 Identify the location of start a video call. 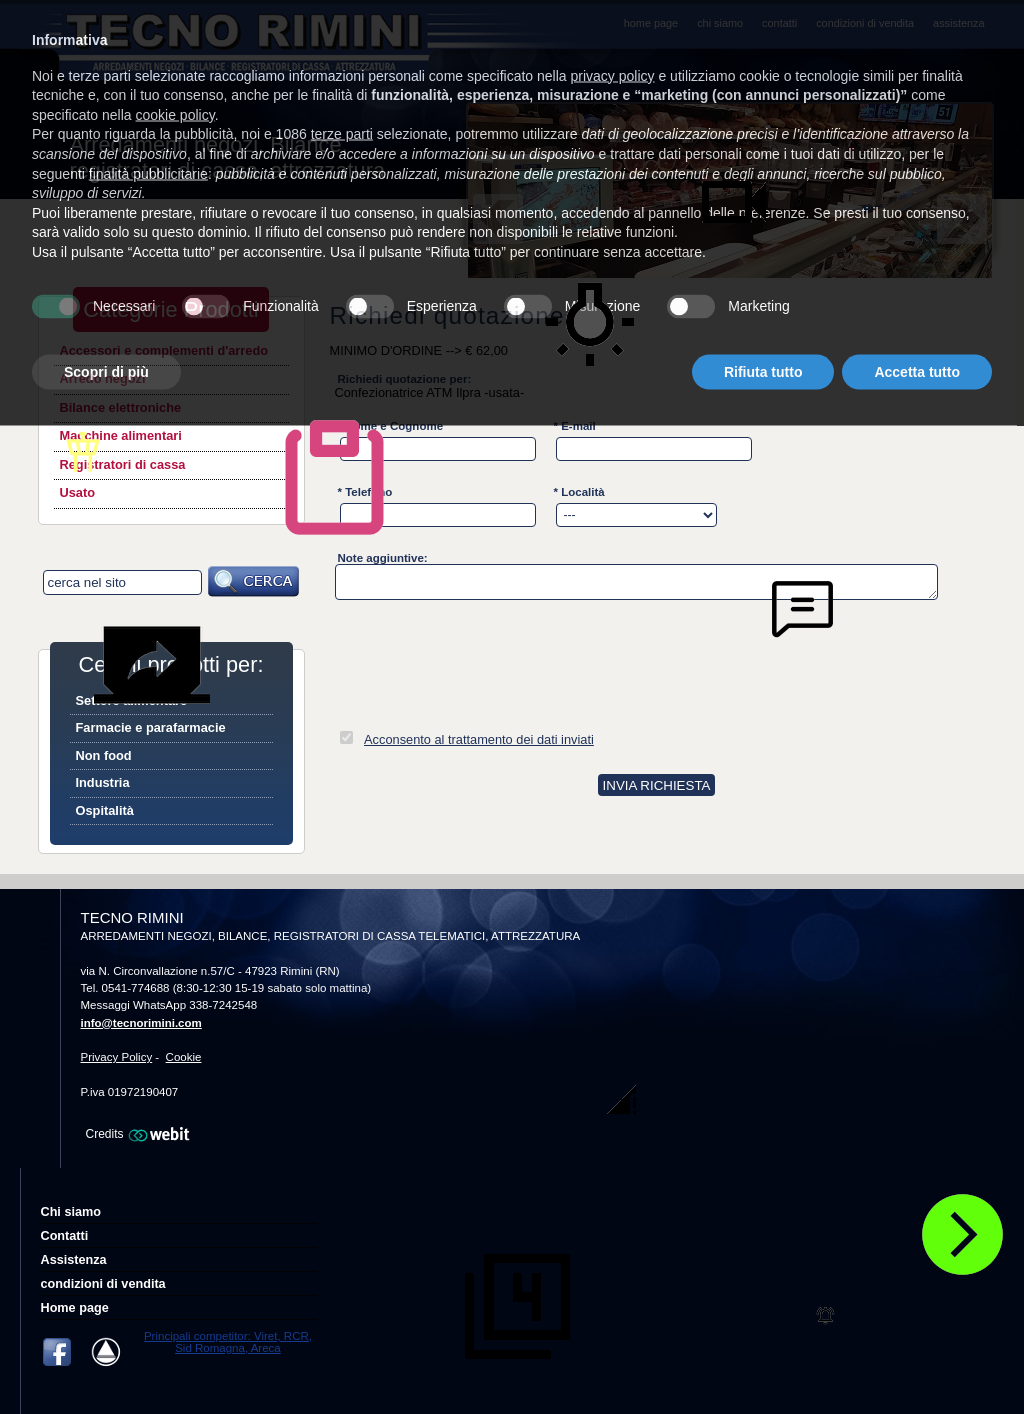
(734, 202).